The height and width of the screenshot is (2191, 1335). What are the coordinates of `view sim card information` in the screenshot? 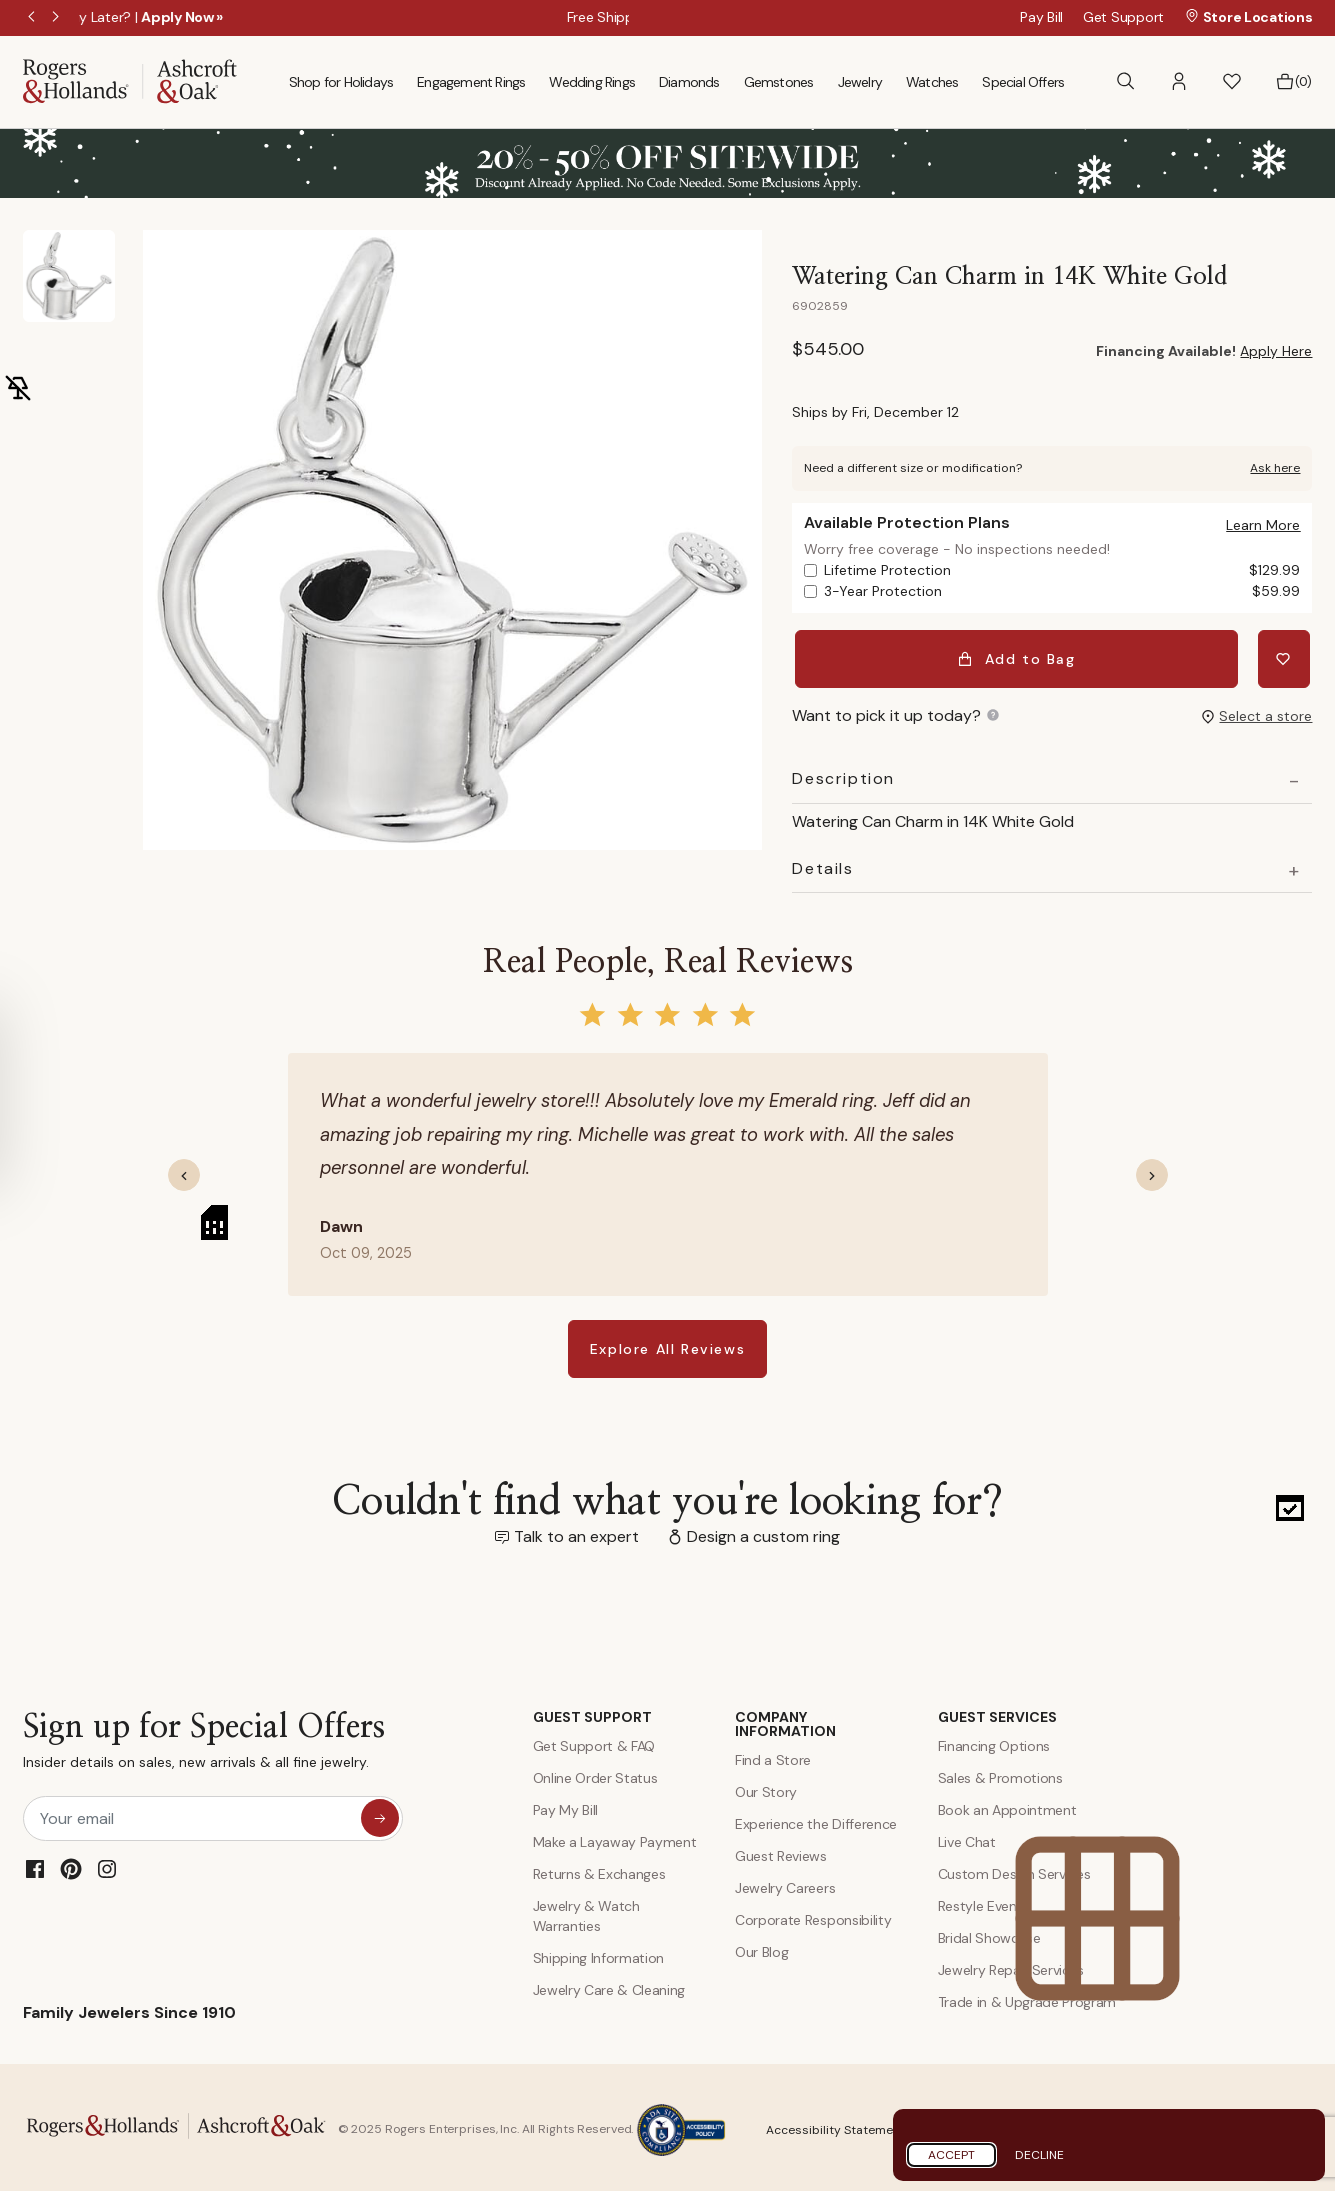 It's located at (214, 1222).